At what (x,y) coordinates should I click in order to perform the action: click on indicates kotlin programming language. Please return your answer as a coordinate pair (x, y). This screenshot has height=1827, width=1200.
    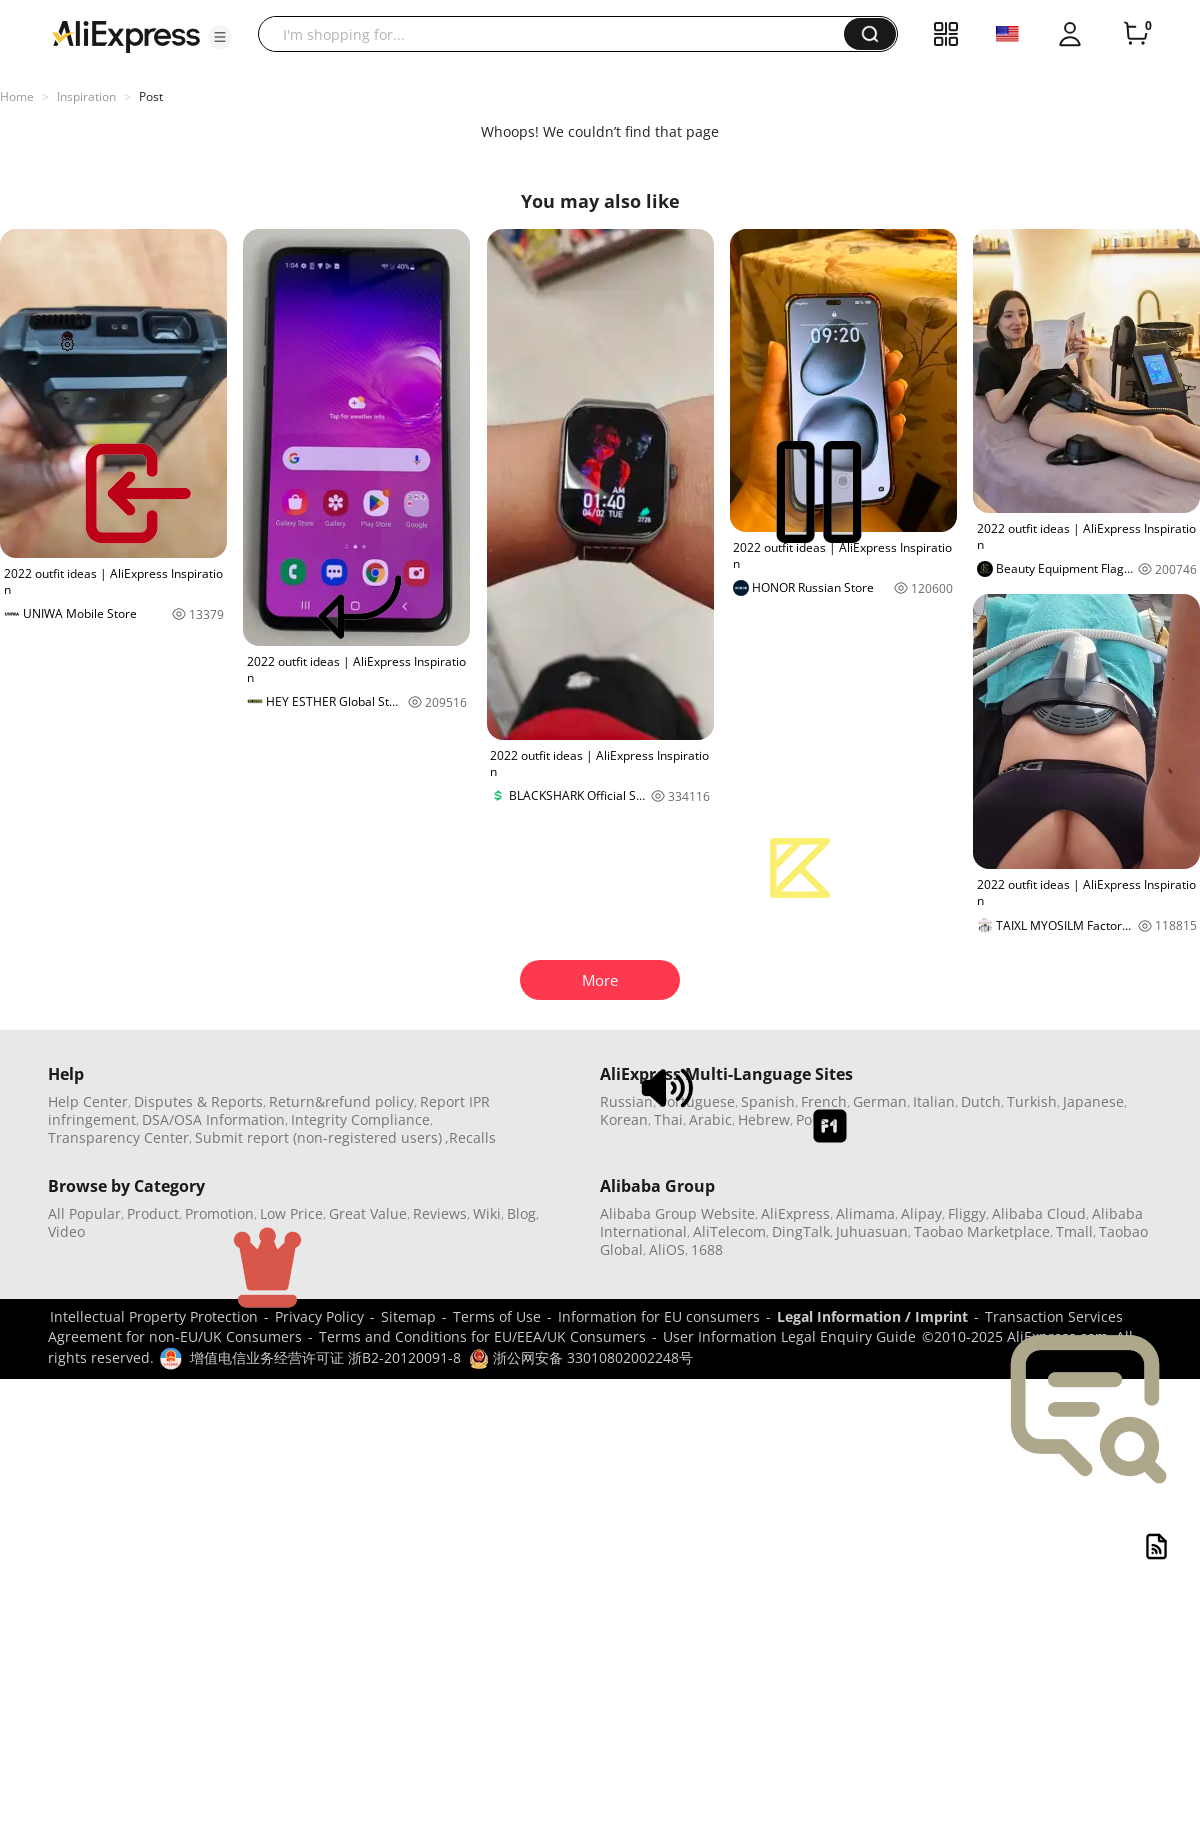
    Looking at the image, I should click on (800, 868).